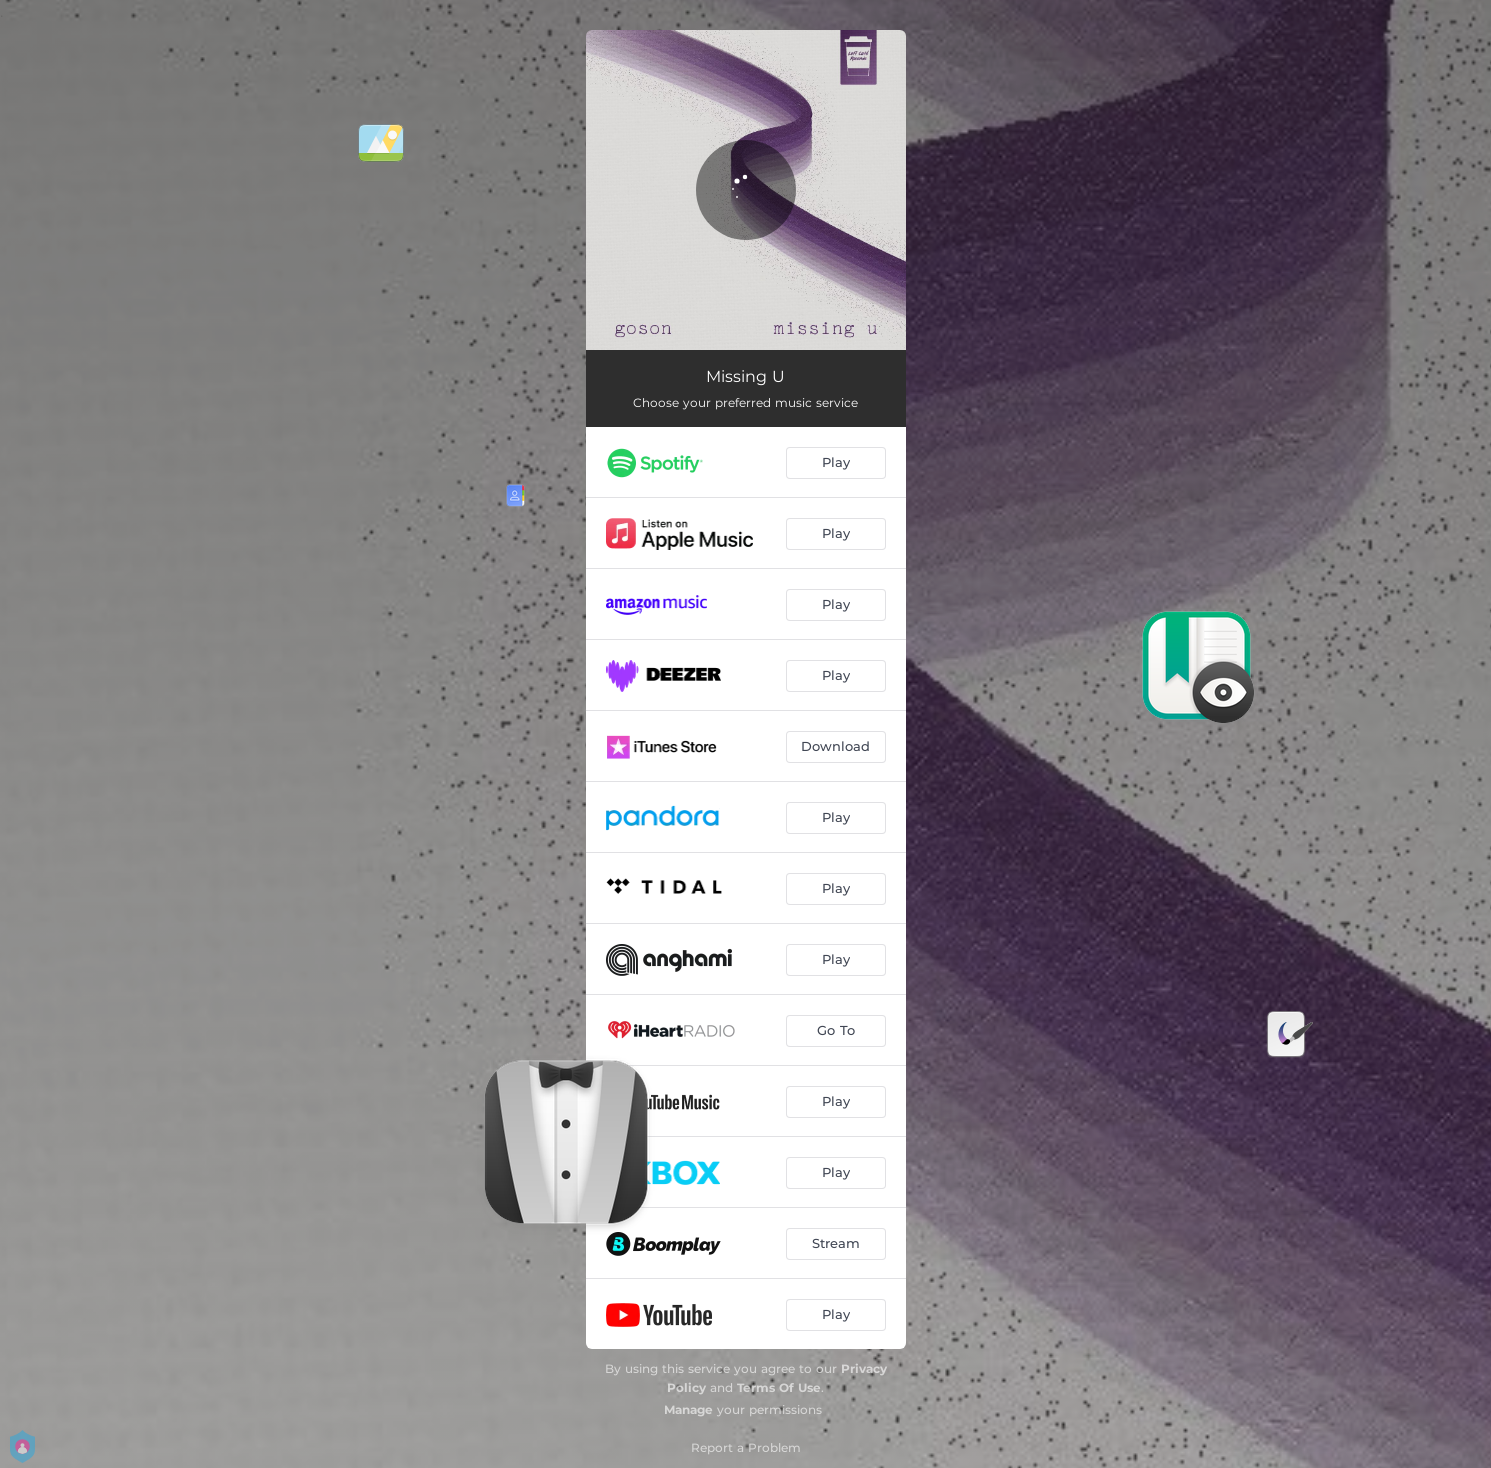  Describe the element at coordinates (381, 143) in the screenshot. I see `open the photos app` at that location.